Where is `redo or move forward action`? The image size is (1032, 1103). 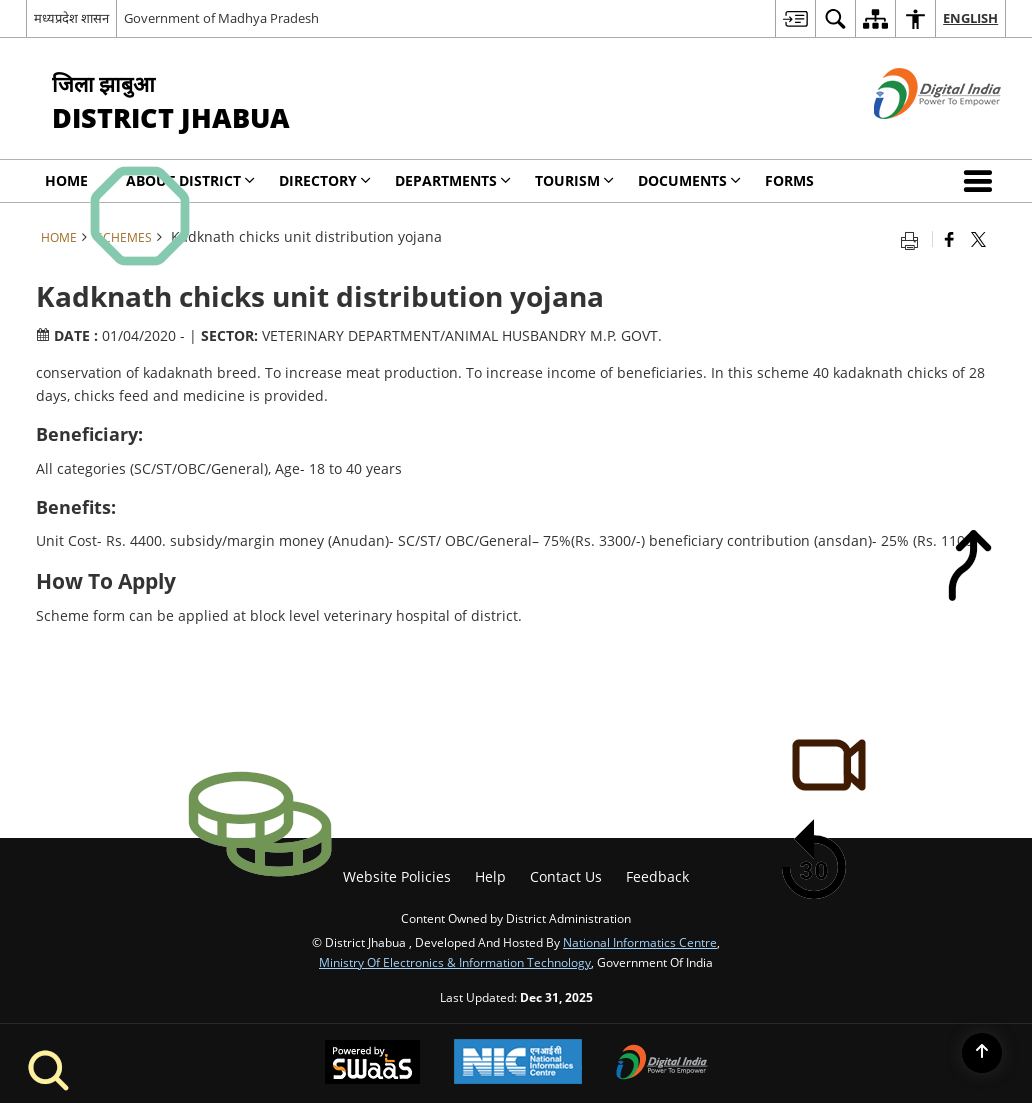
redo or move forward action is located at coordinates (966, 565).